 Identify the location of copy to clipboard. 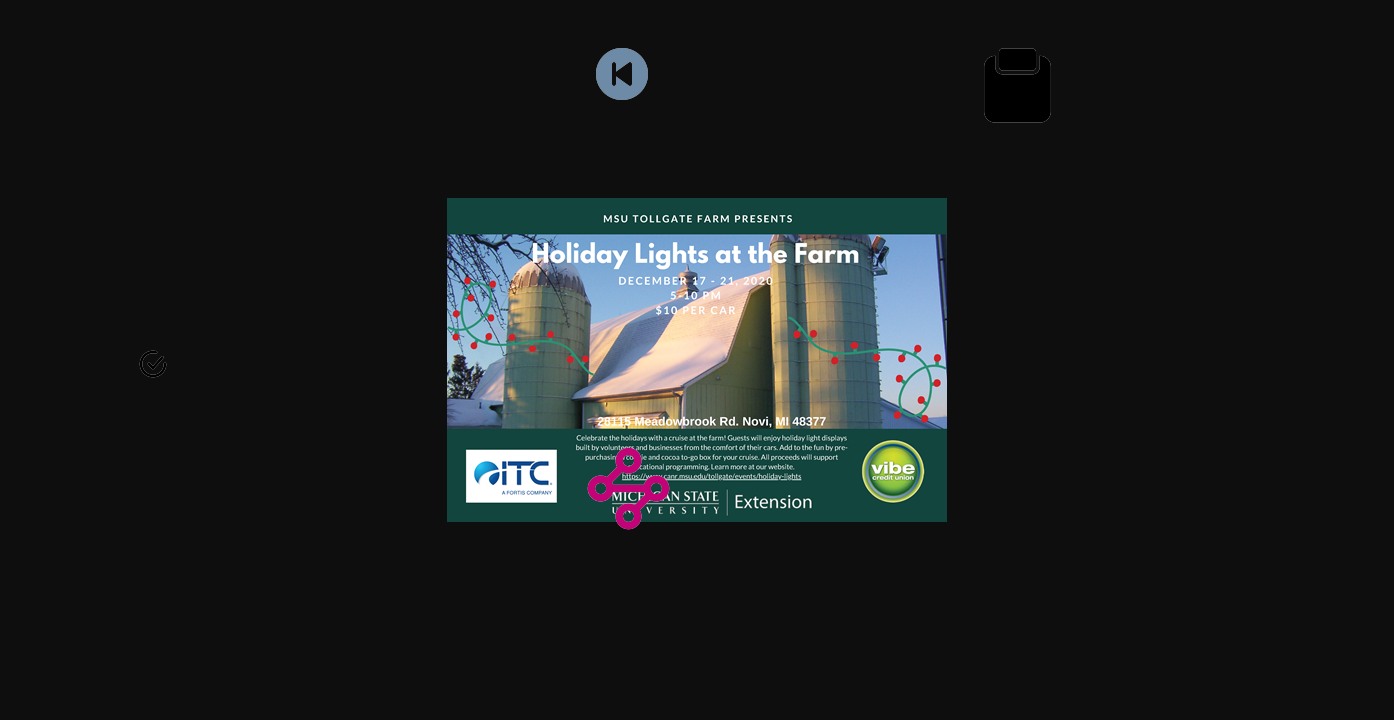
(1017, 85).